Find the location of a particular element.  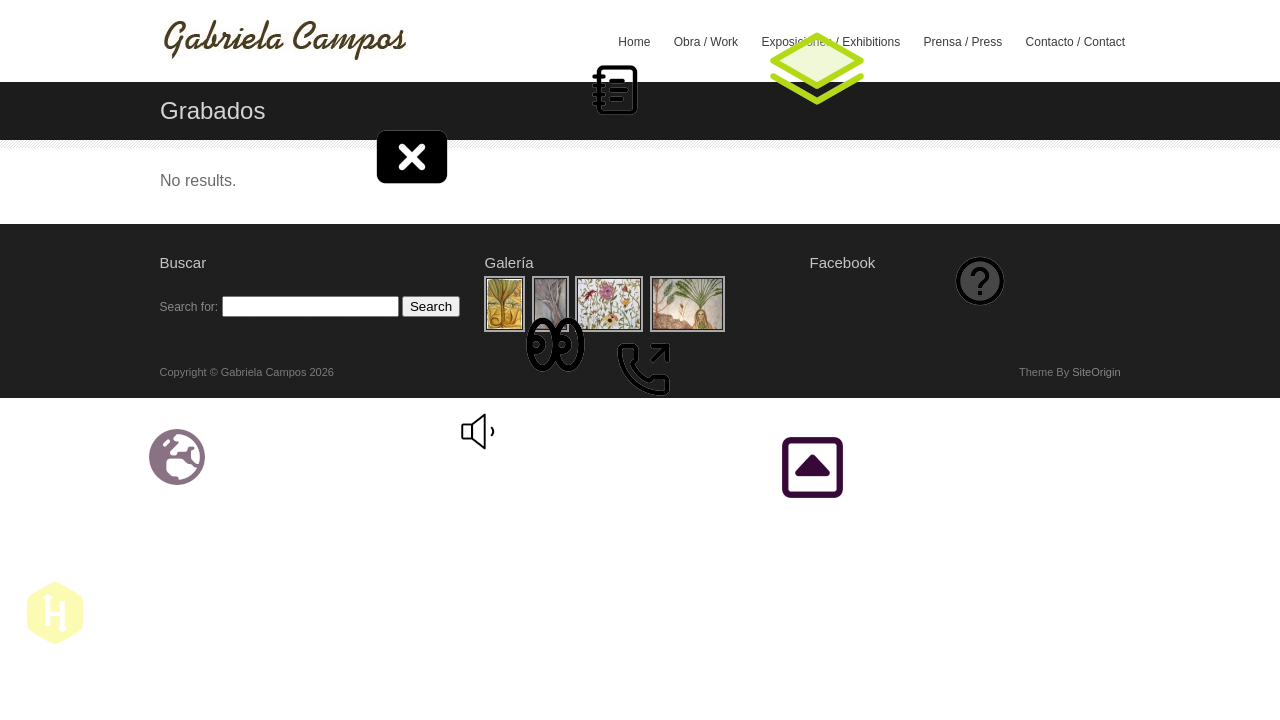

view layered content or stacked items is located at coordinates (817, 70).